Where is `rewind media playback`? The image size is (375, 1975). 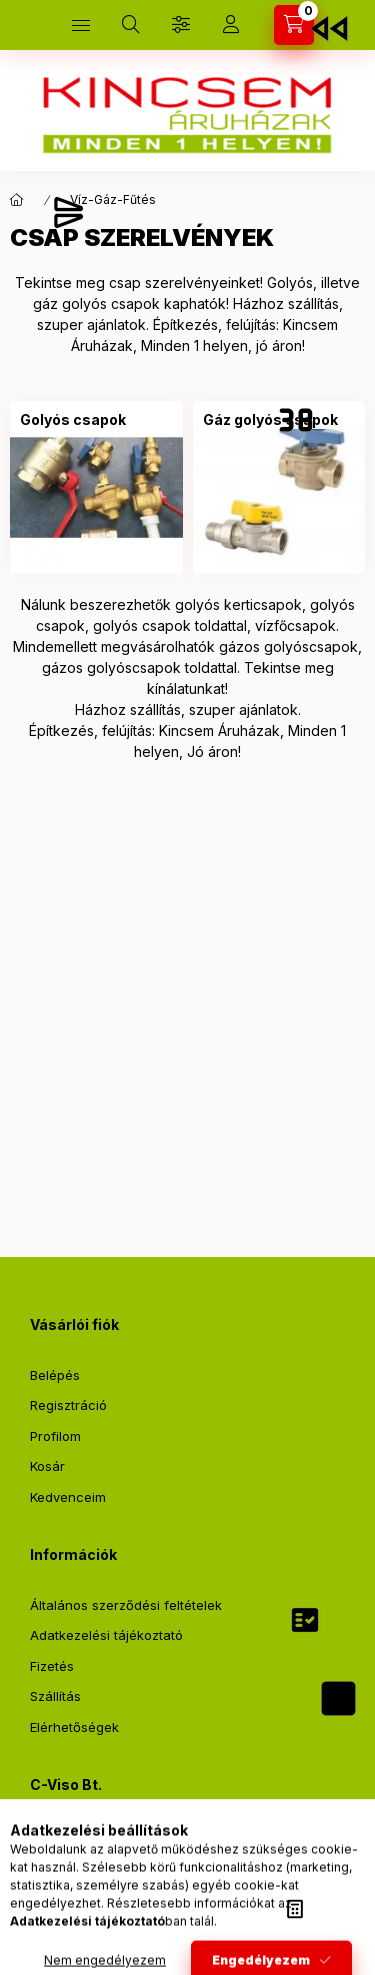 rewind media playback is located at coordinates (330, 28).